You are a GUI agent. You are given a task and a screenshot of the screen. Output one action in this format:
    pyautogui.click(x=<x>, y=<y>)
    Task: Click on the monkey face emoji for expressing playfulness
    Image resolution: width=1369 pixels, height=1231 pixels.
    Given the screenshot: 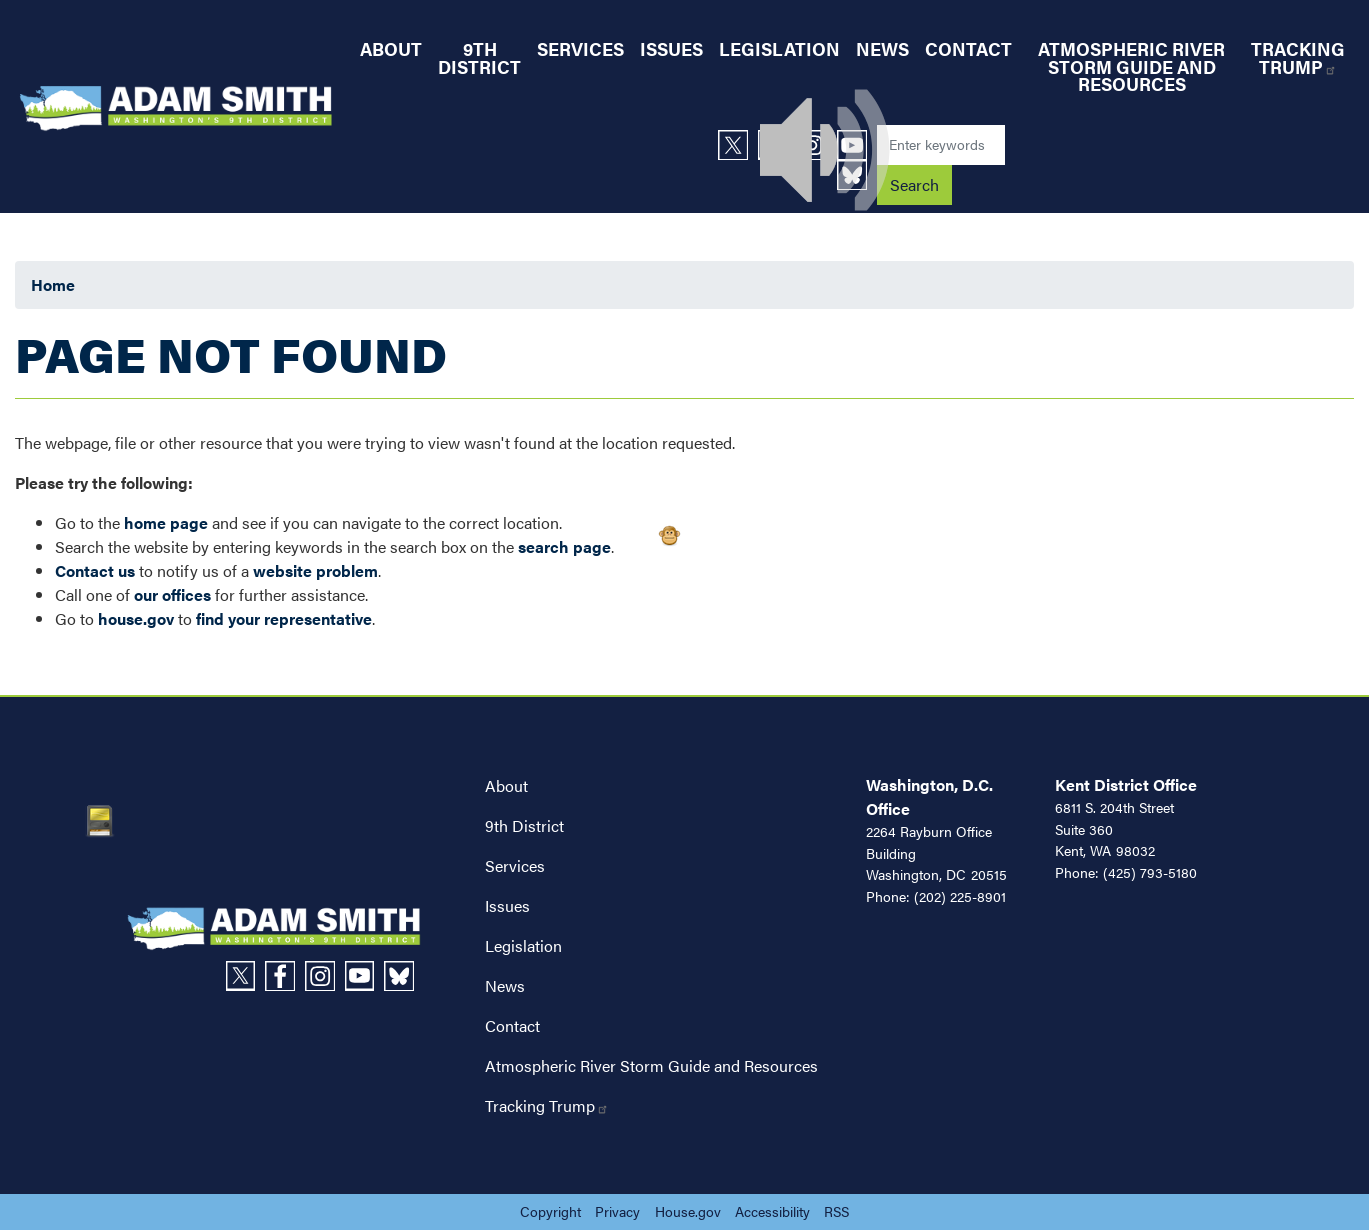 What is the action you would take?
    pyautogui.click(x=669, y=535)
    